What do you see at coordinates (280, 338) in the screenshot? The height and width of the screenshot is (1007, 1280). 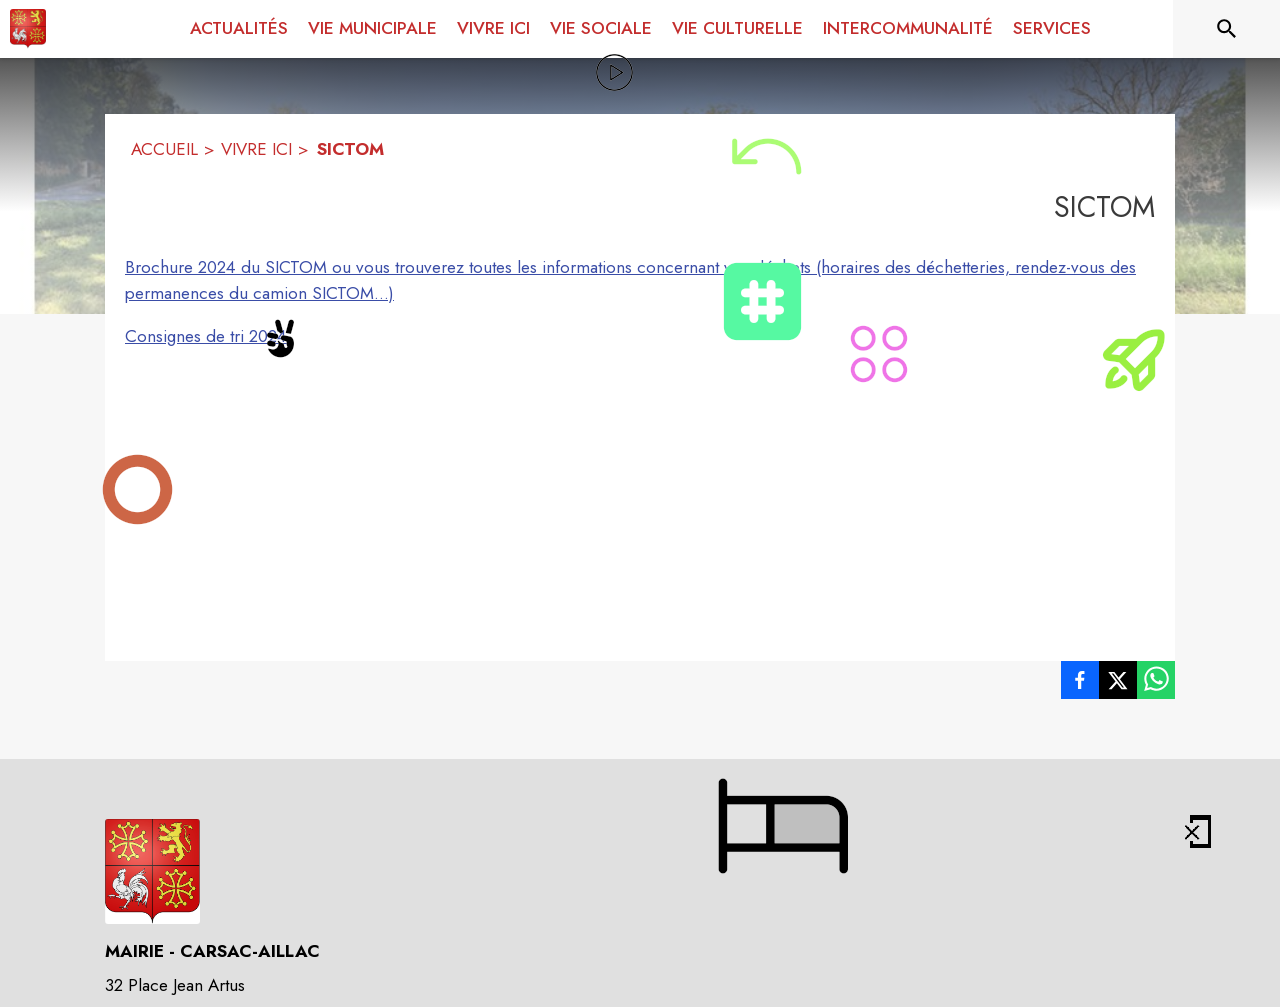 I see `send a peace sign or friendly gesture` at bounding box center [280, 338].